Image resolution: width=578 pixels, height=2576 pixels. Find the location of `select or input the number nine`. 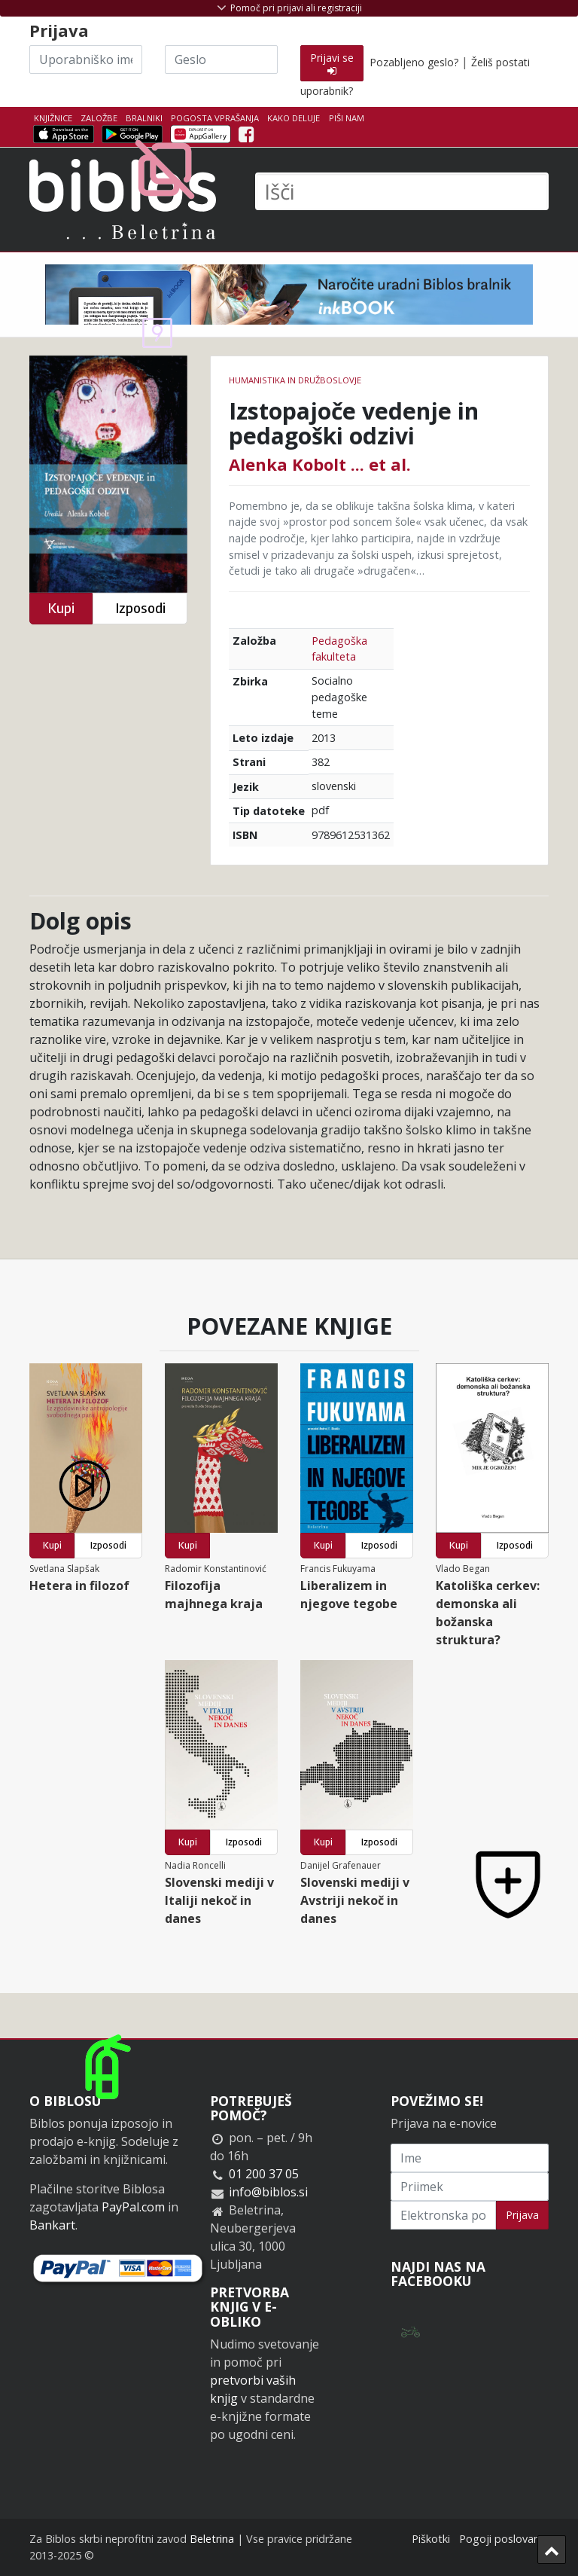

select or input the number nine is located at coordinates (157, 333).